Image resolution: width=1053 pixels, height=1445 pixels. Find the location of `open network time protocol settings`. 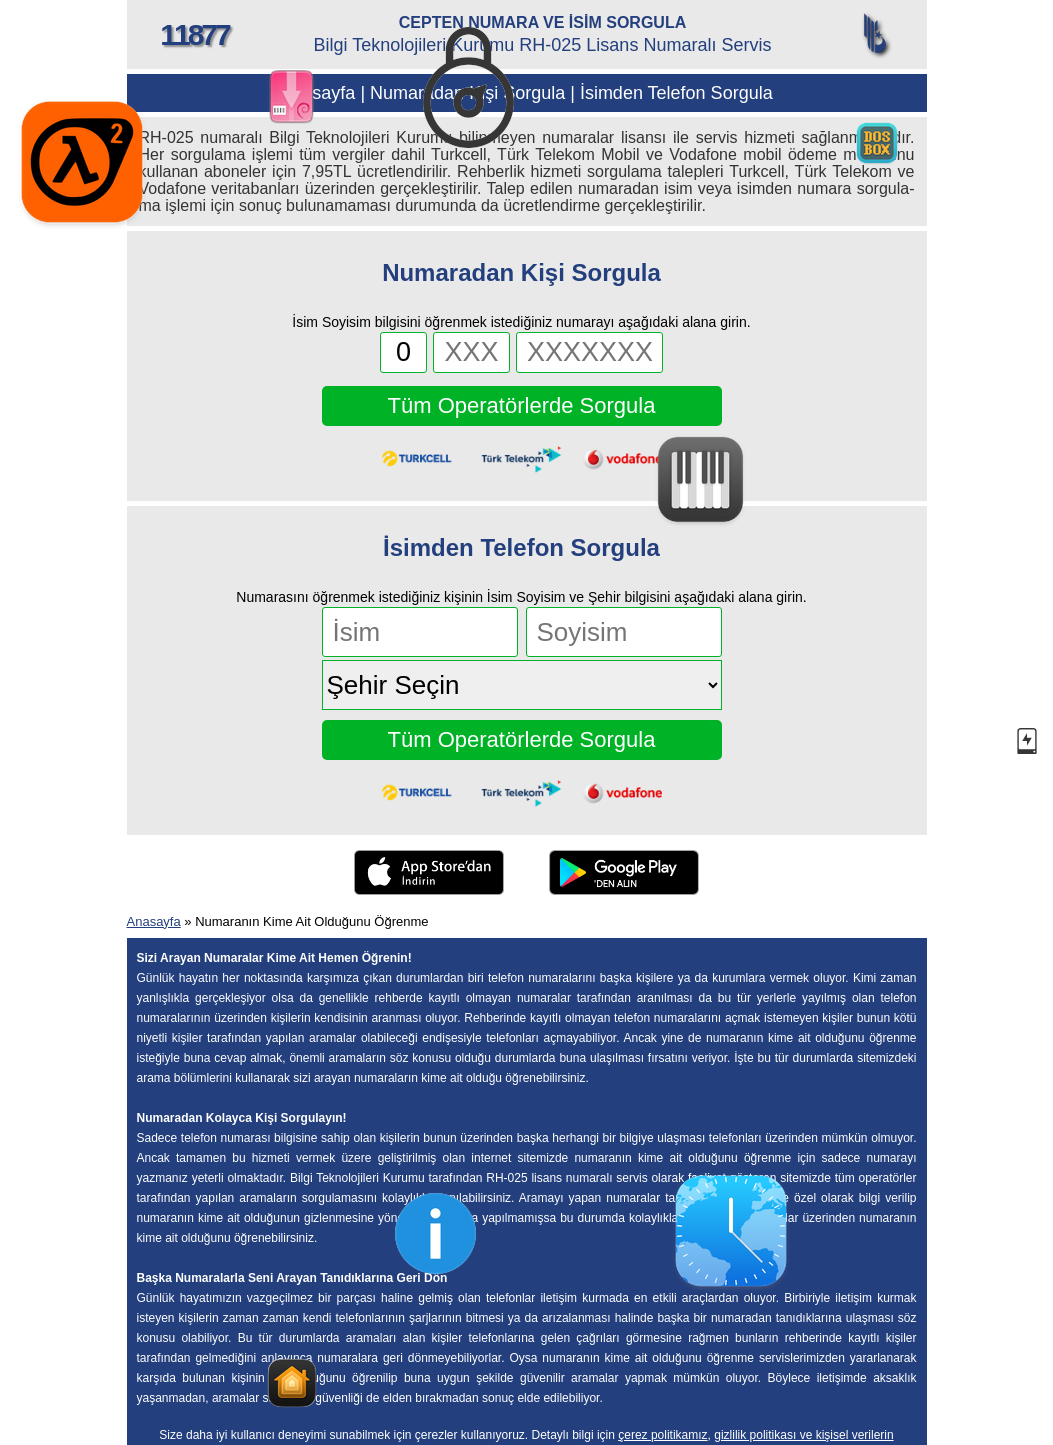

open network time protocol settings is located at coordinates (731, 1231).